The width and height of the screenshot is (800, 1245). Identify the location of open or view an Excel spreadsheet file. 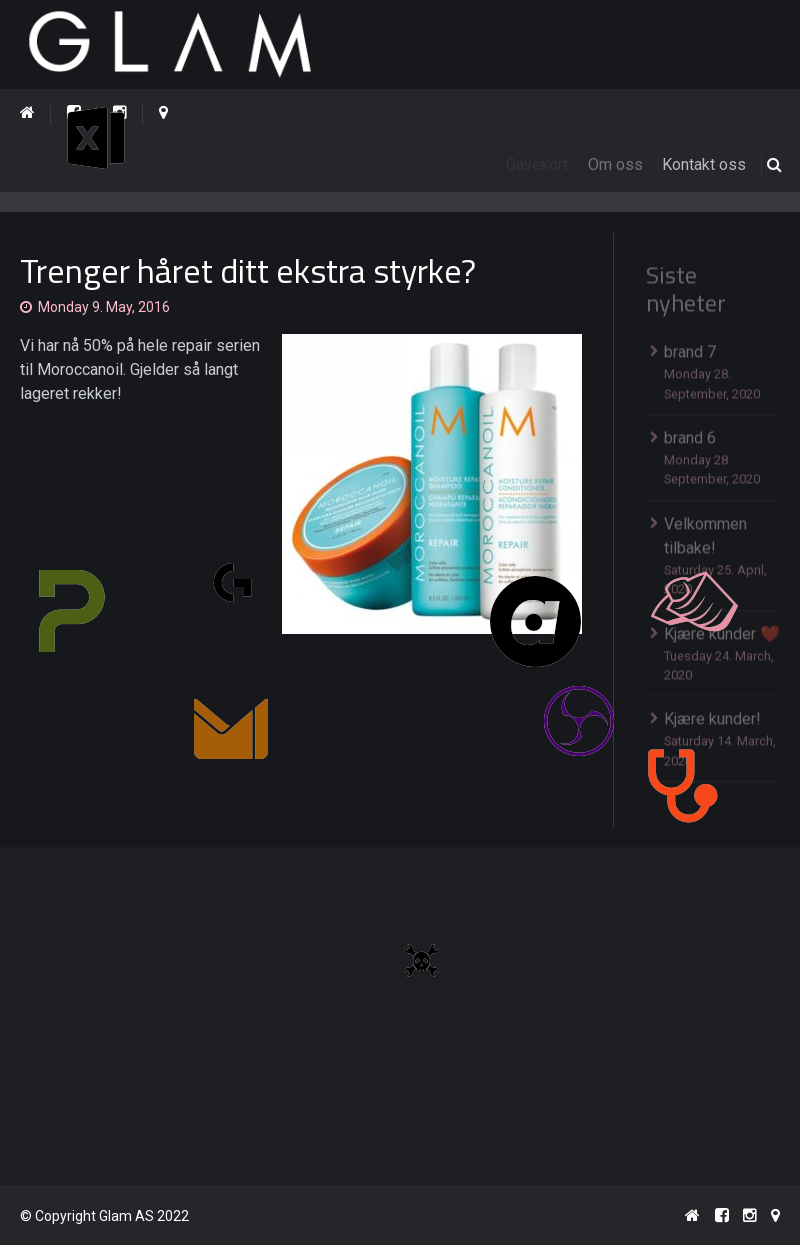
(96, 138).